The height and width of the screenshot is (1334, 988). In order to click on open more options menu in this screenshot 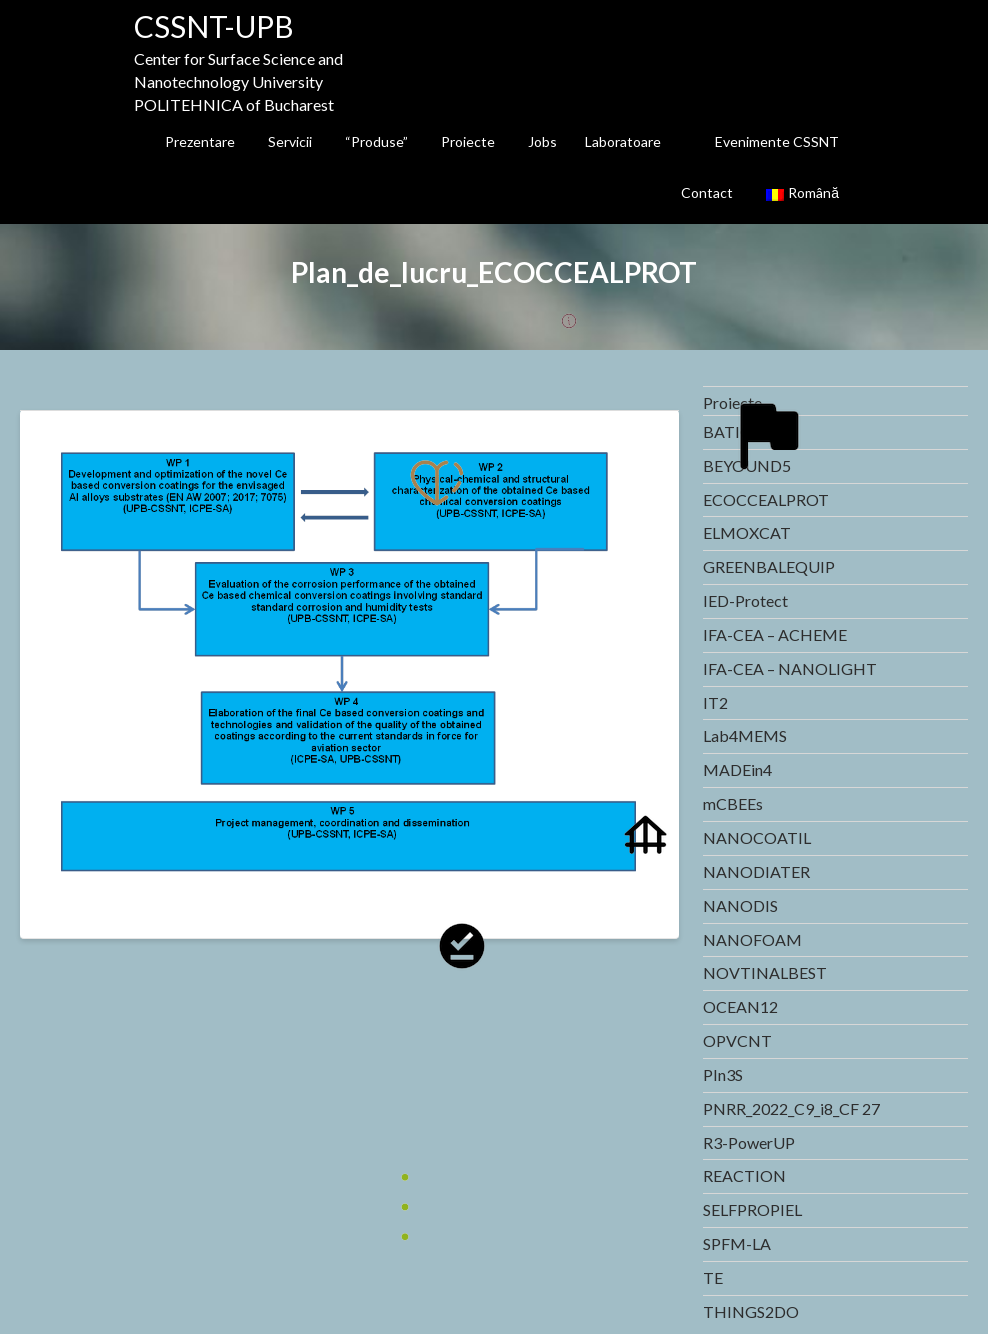, I will do `click(405, 1207)`.